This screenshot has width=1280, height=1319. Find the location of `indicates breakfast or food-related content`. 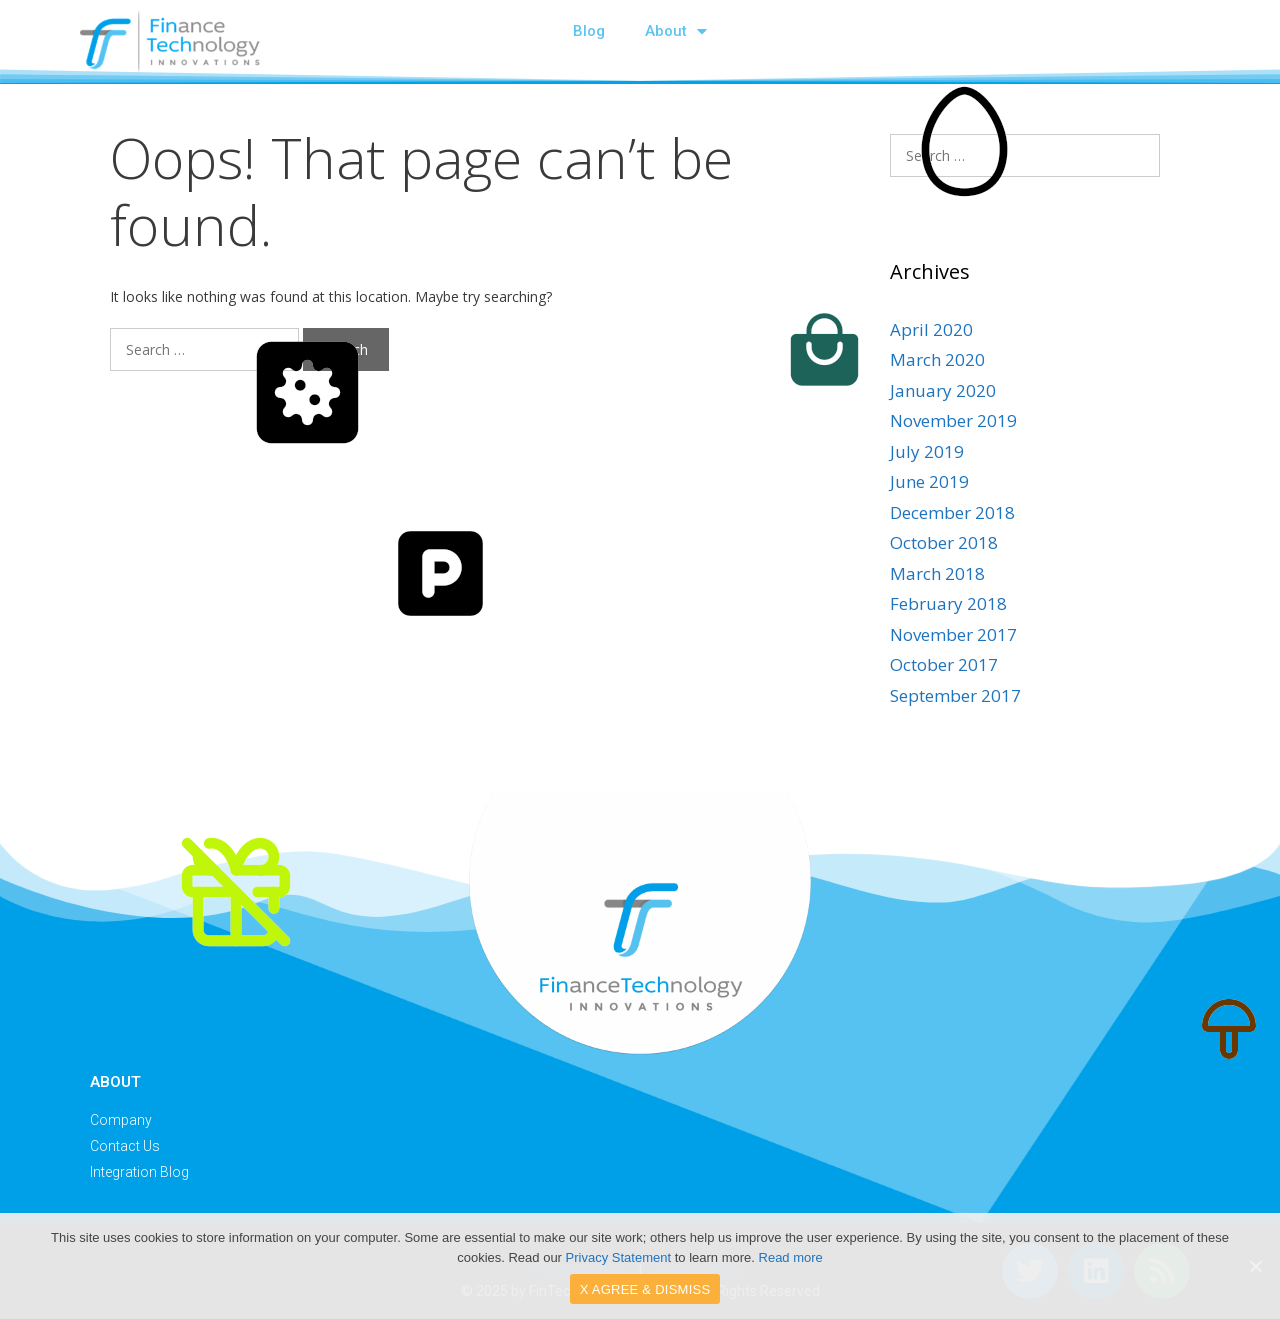

indicates breakfast or food-related content is located at coordinates (964, 141).